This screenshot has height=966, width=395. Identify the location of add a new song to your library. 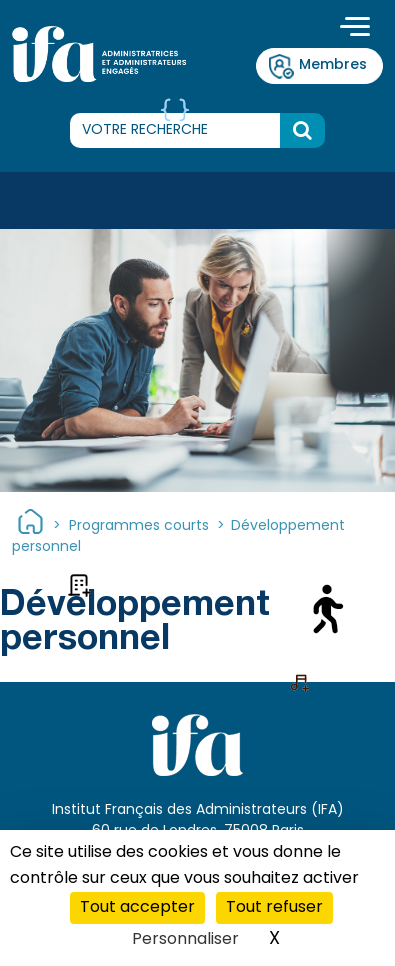
(299, 682).